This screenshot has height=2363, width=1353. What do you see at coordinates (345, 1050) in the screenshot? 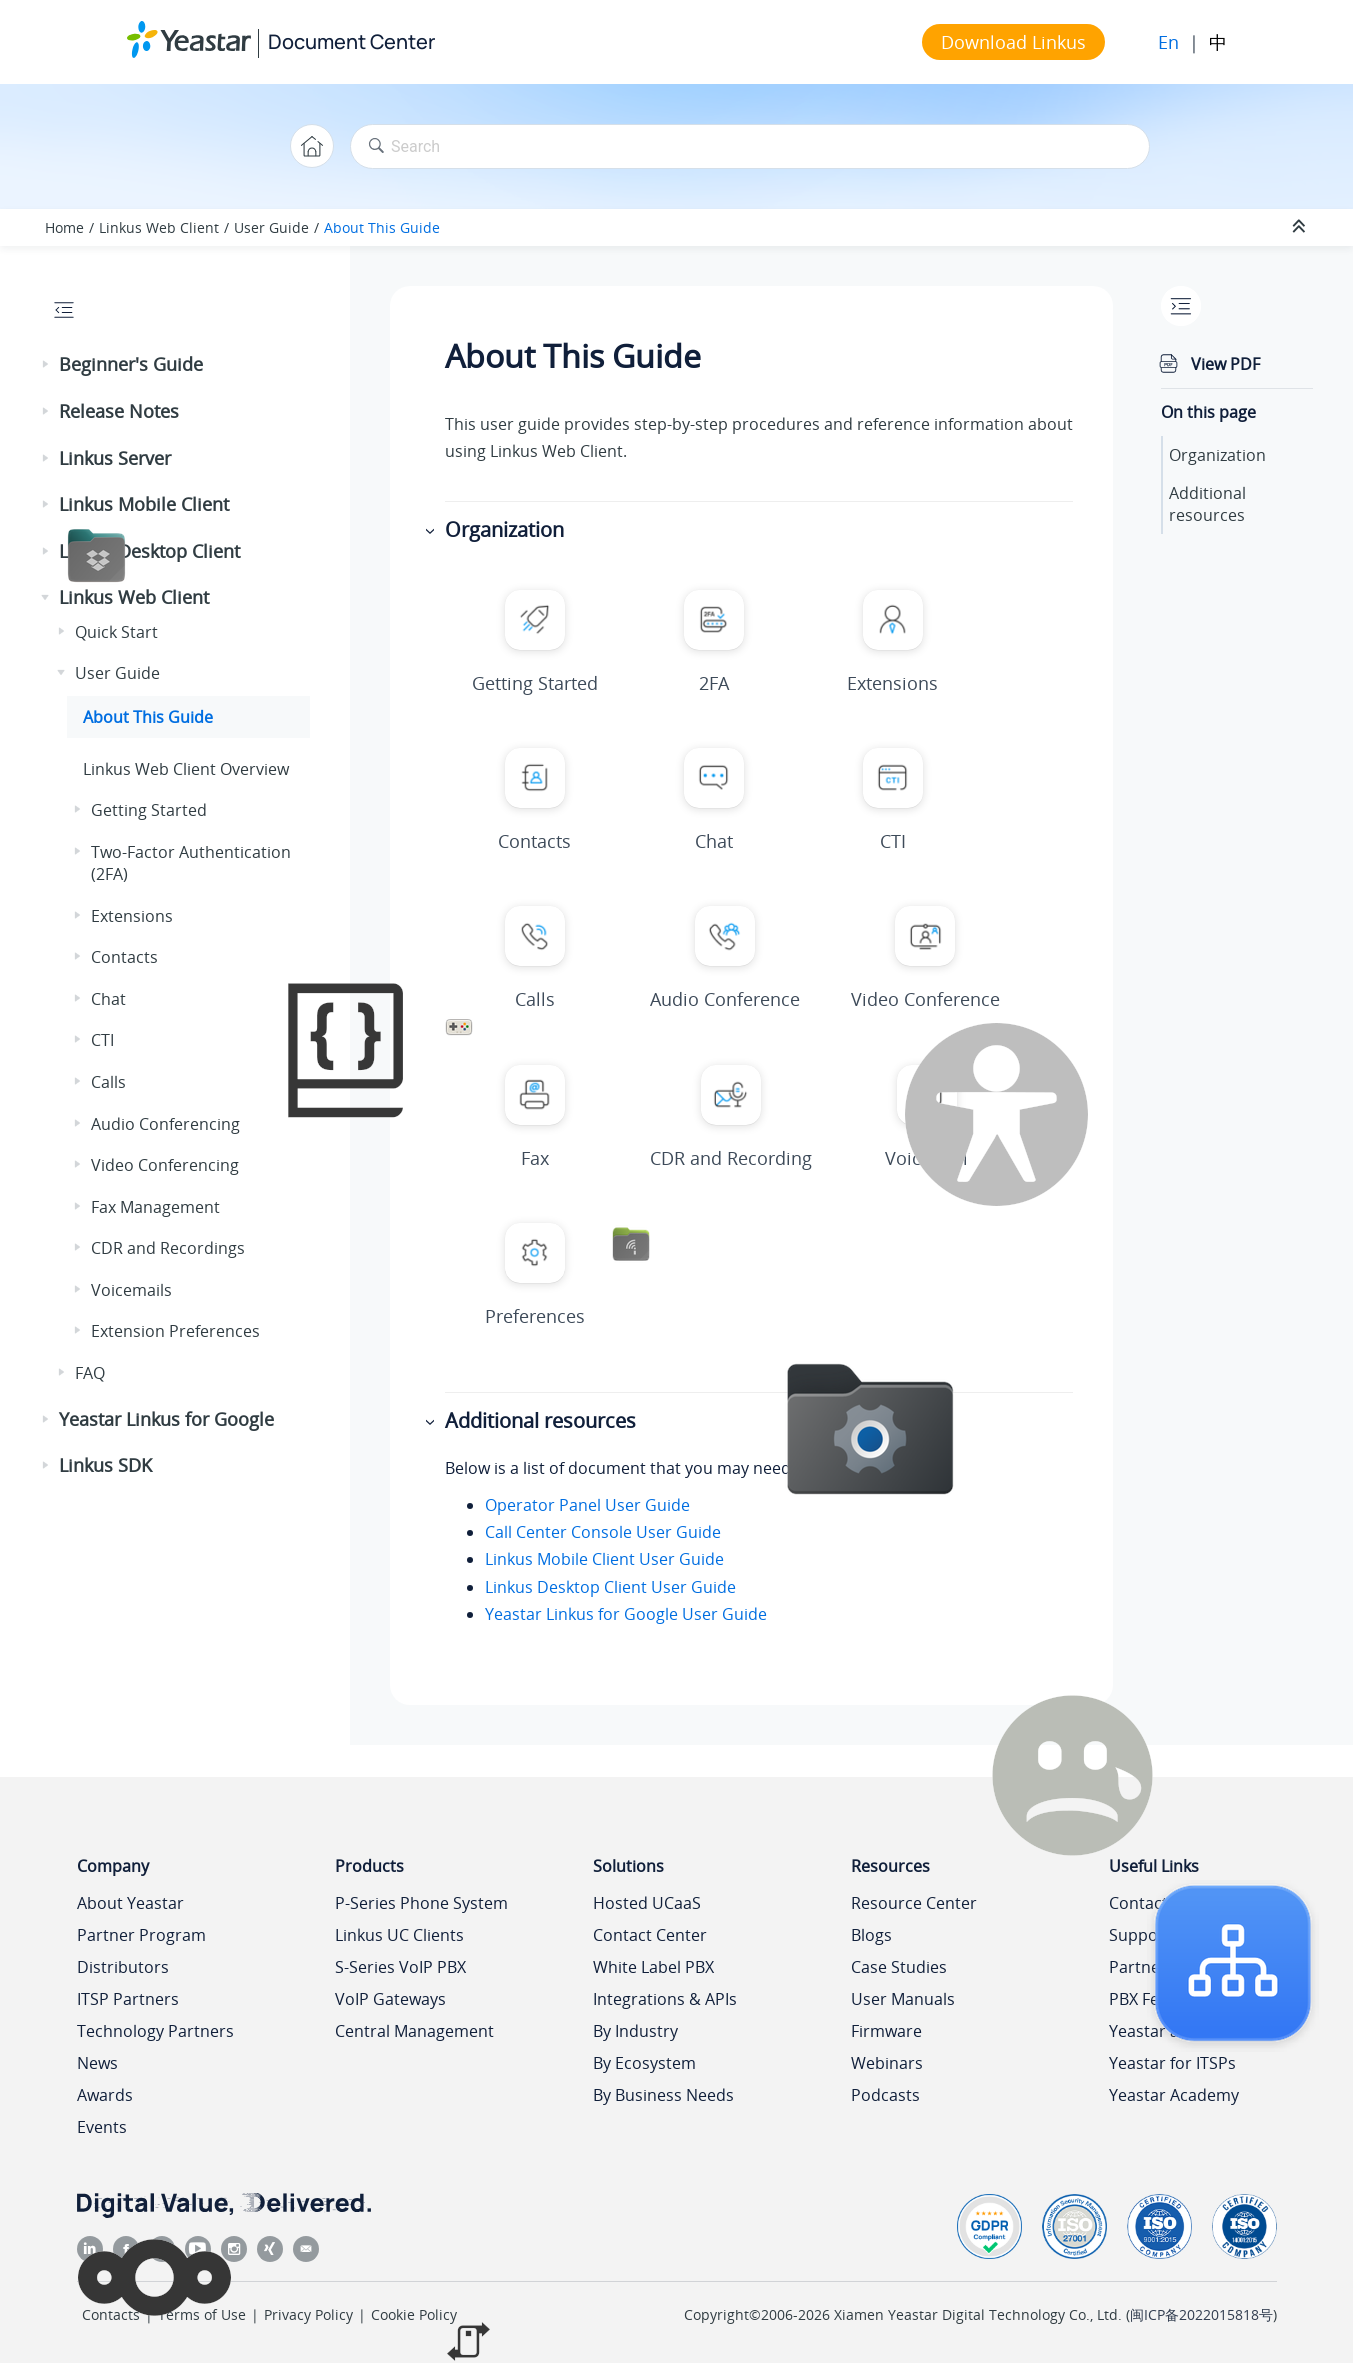
I see `open developer documentation` at bounding box center [345, 1050].